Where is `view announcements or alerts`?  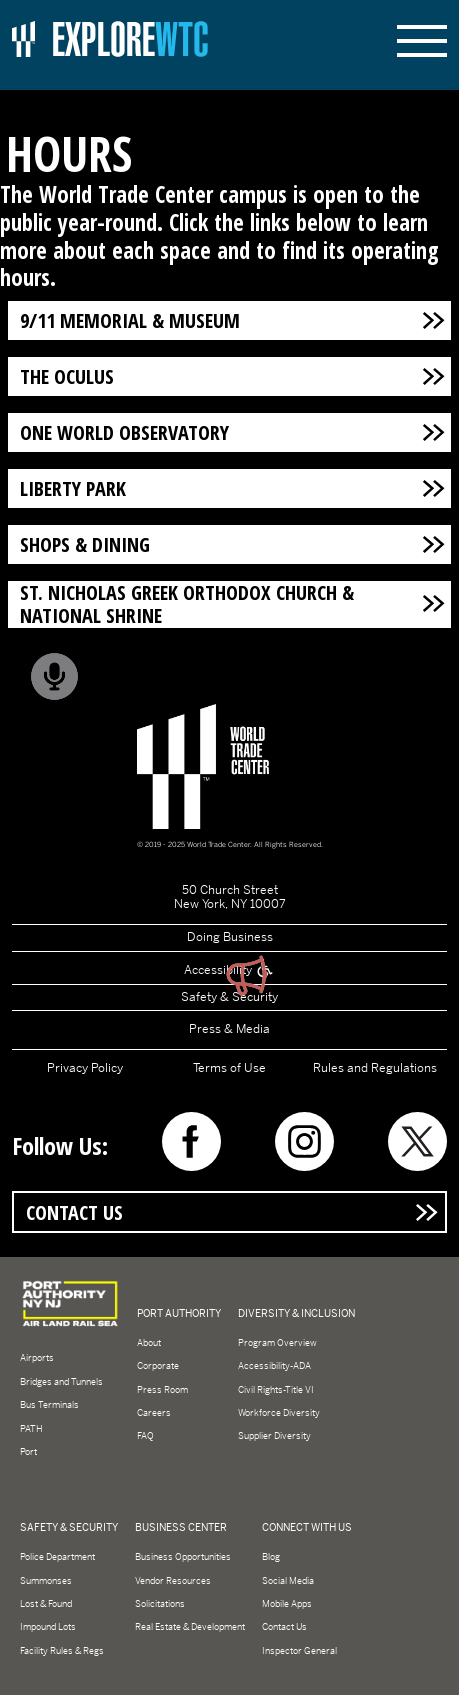
view announcements or alerts is located at coordinates (247, 976).